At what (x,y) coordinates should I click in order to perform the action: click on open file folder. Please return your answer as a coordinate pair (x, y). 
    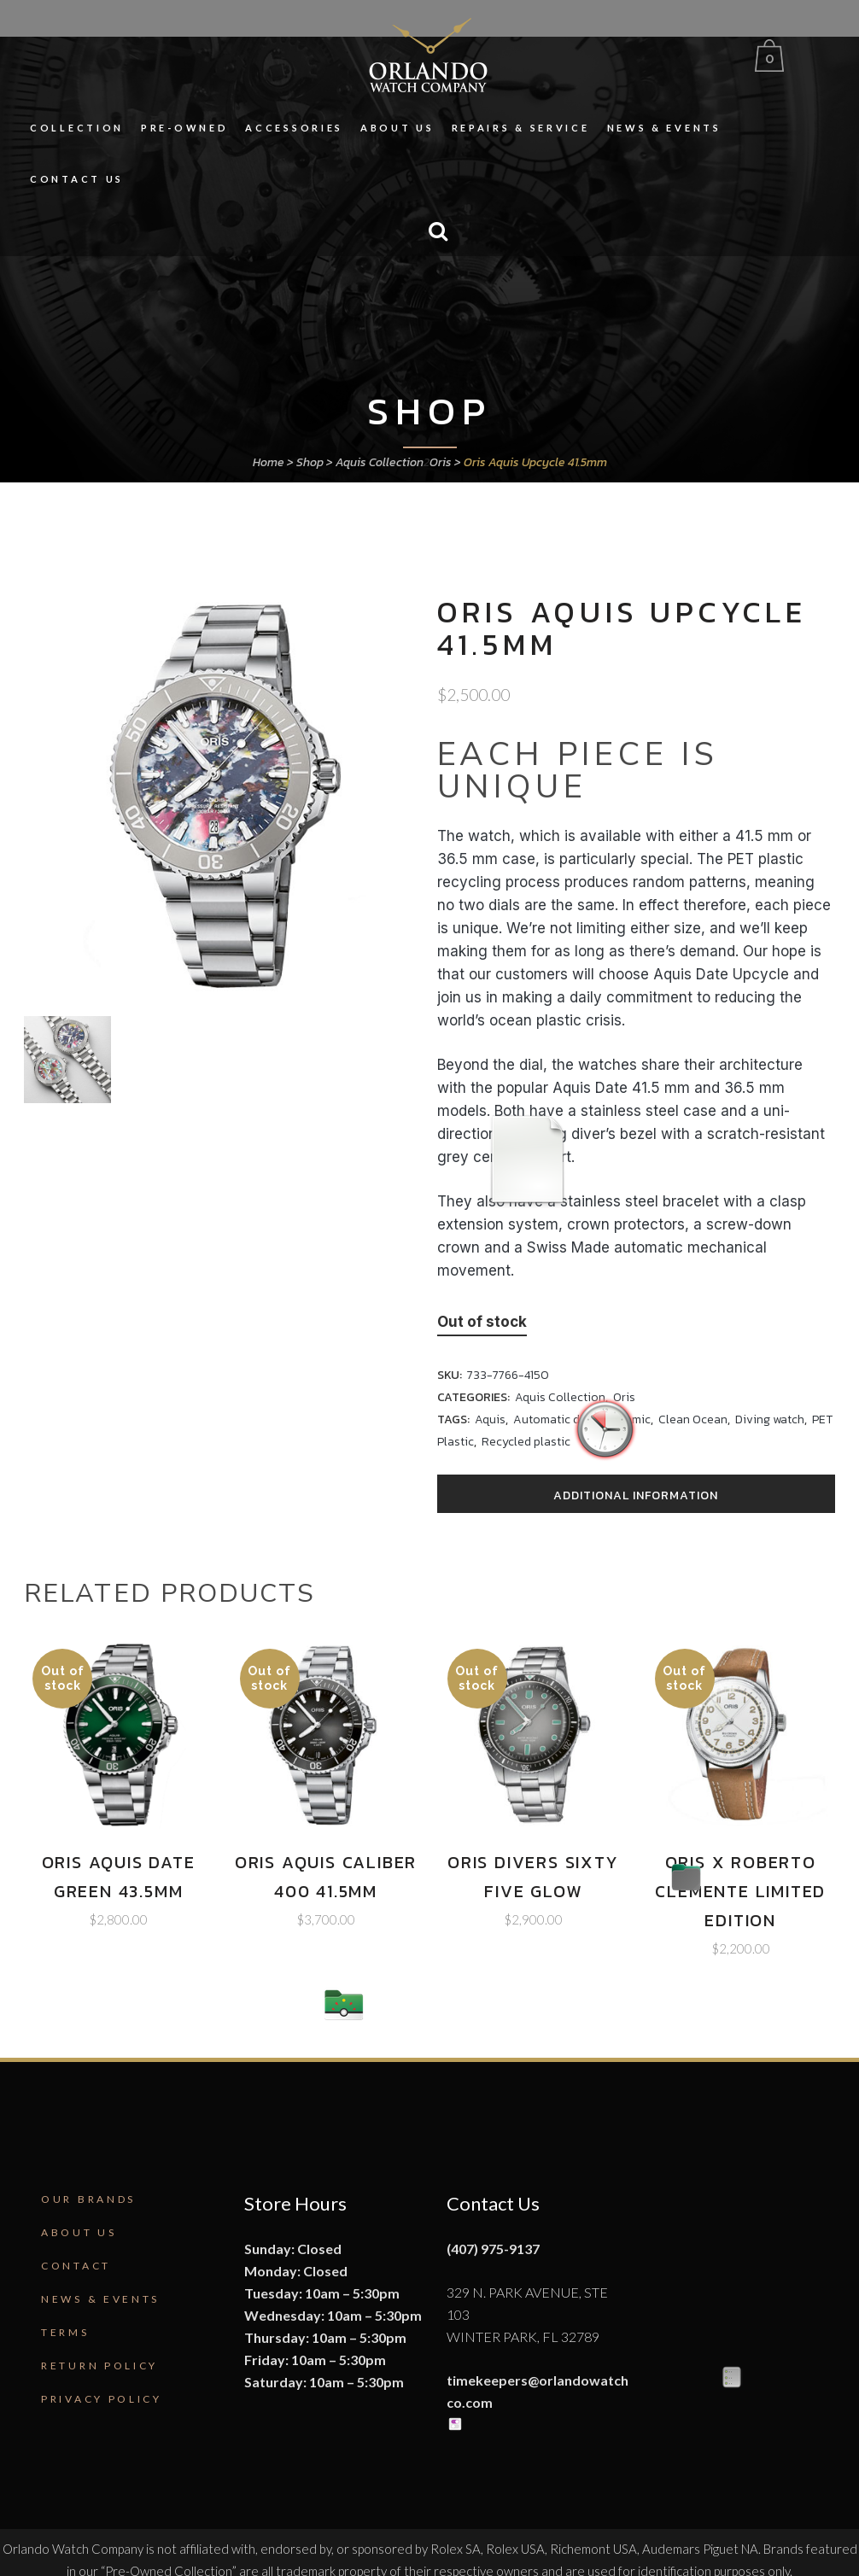
    Looking at the image, I should click on (686, 1877).